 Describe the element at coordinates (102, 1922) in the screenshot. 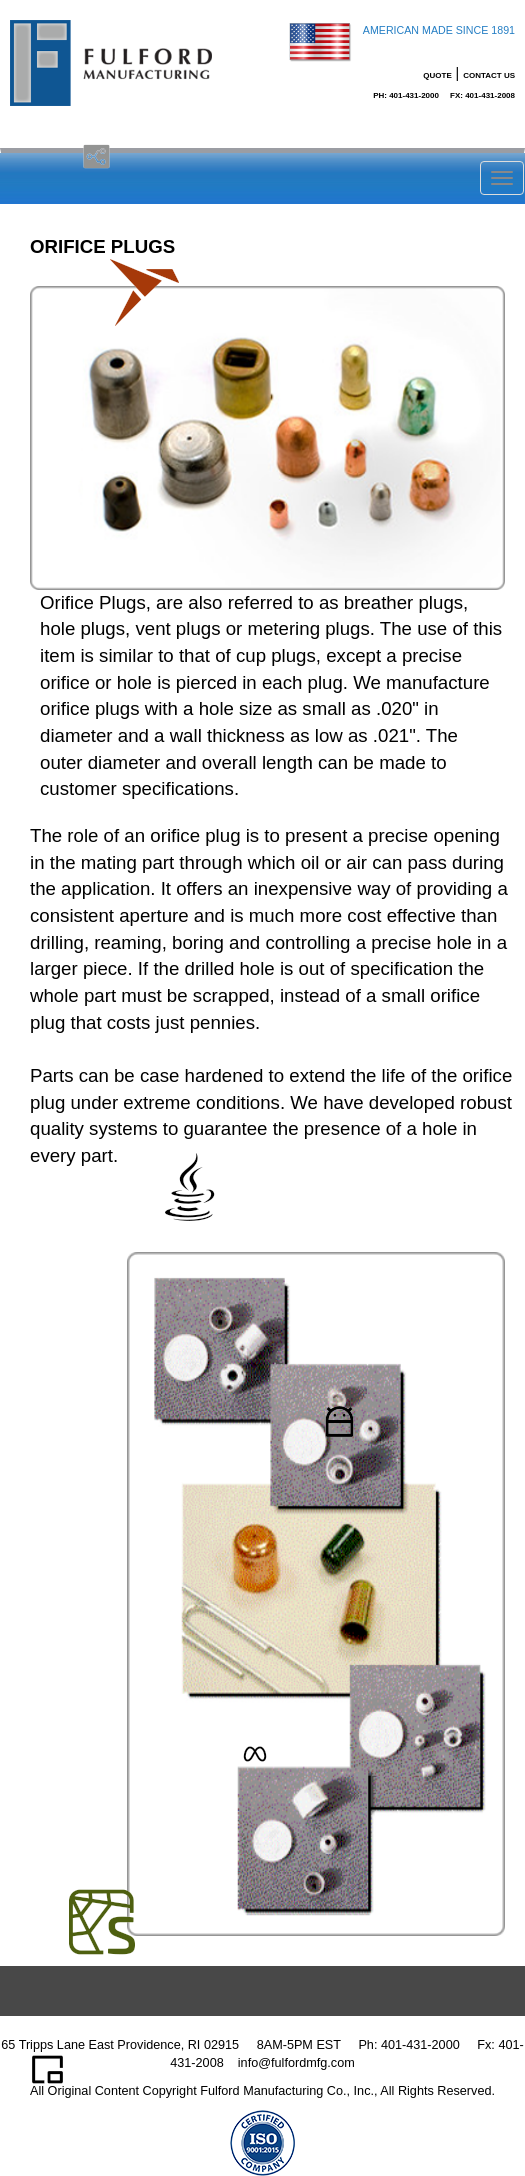

I see `visit the Spyderide website or app` at that location.